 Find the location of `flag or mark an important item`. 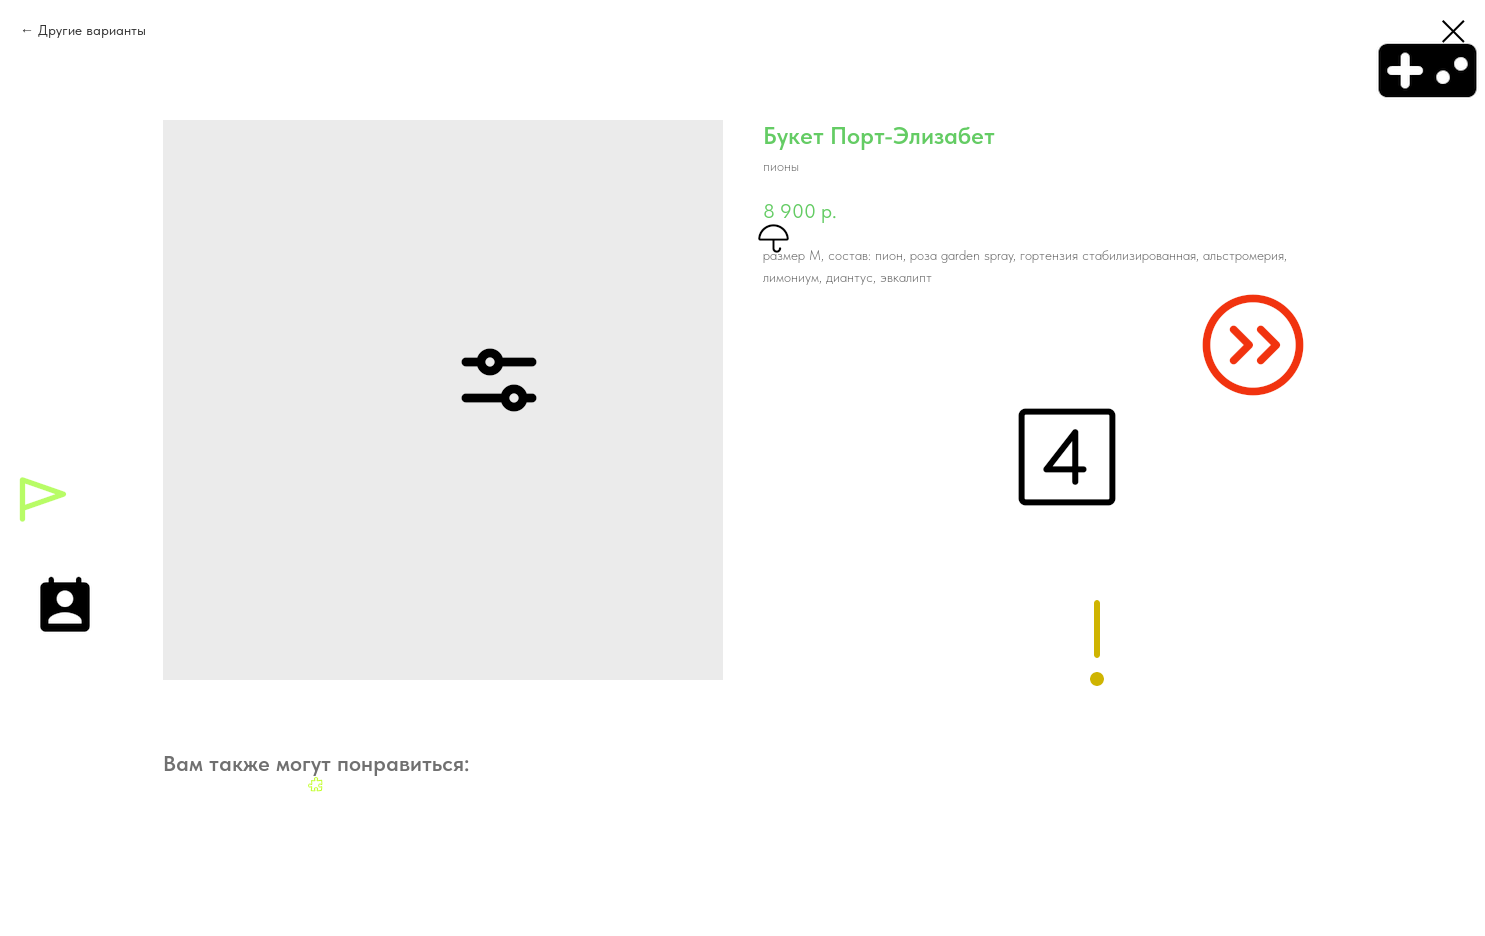

flag or mark an important item is located at coordinates (38, 499).